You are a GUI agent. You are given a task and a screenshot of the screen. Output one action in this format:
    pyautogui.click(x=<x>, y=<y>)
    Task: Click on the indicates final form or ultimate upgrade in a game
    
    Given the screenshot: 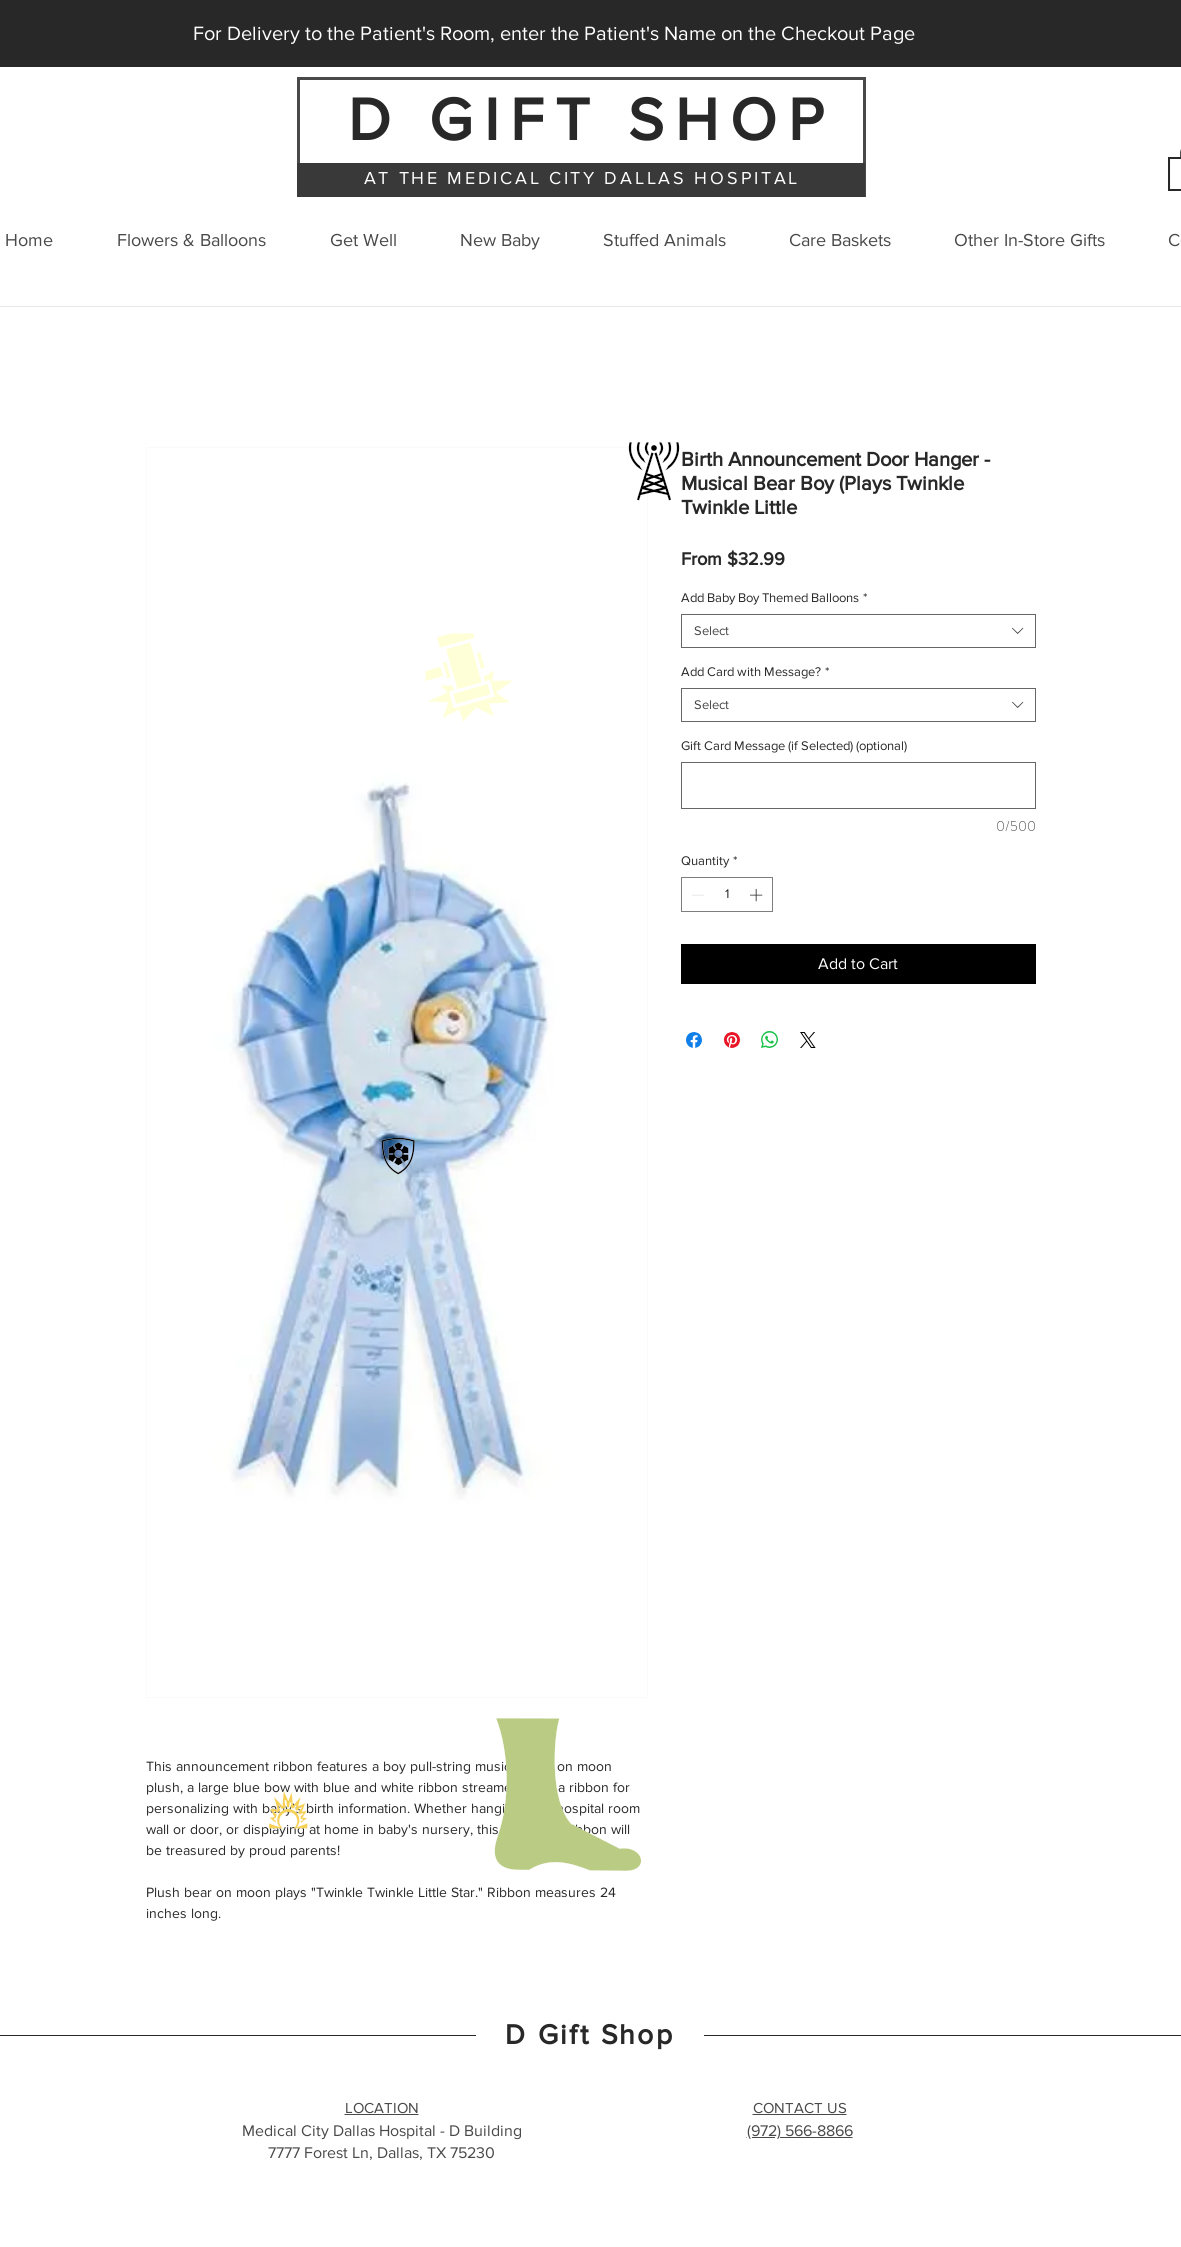 What is the action you would take?
    pyautogui.click(x=288, y=1809)
    